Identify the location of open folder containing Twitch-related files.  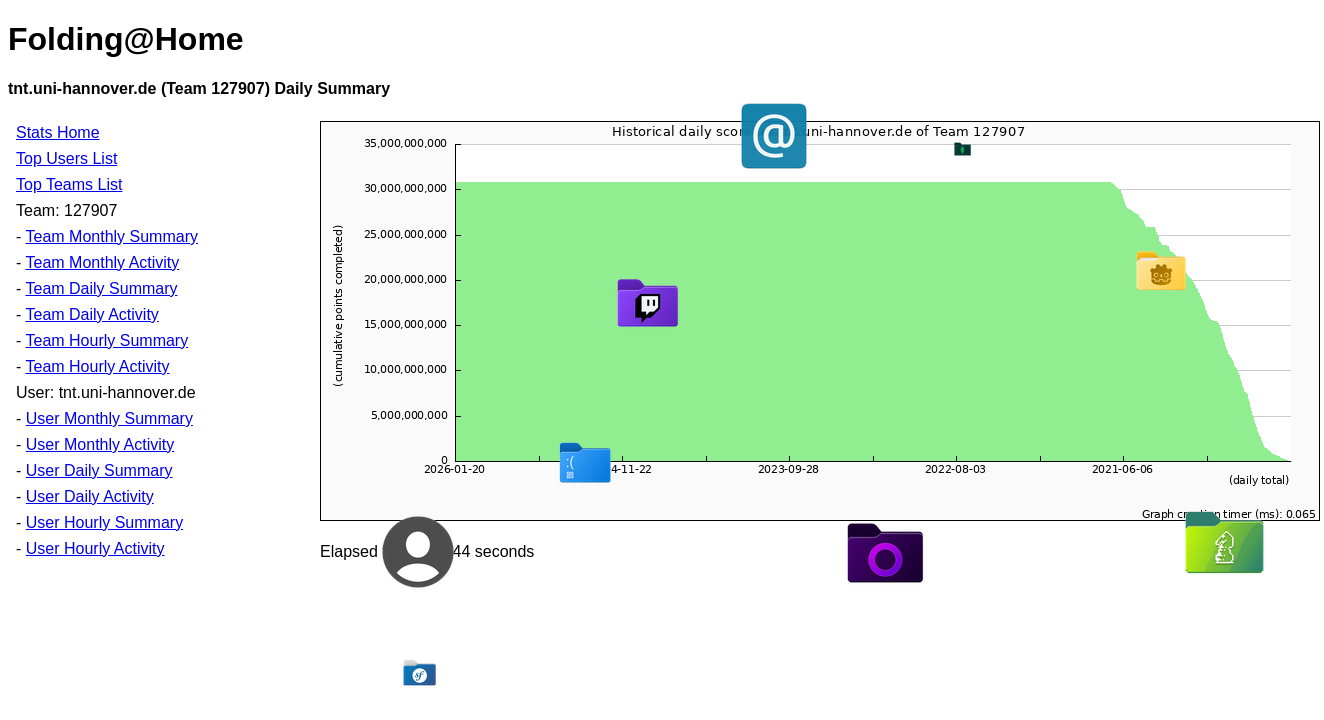
(647, 304).